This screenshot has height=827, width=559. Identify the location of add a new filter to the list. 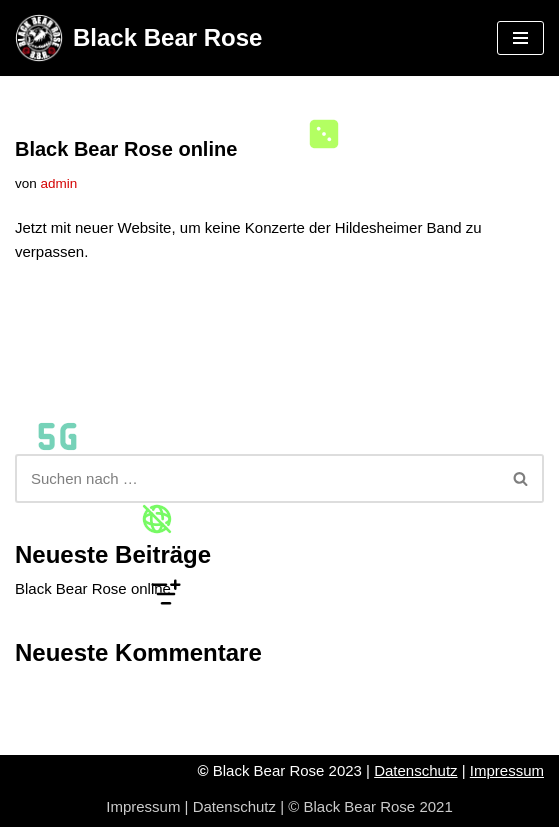
(166, 594).